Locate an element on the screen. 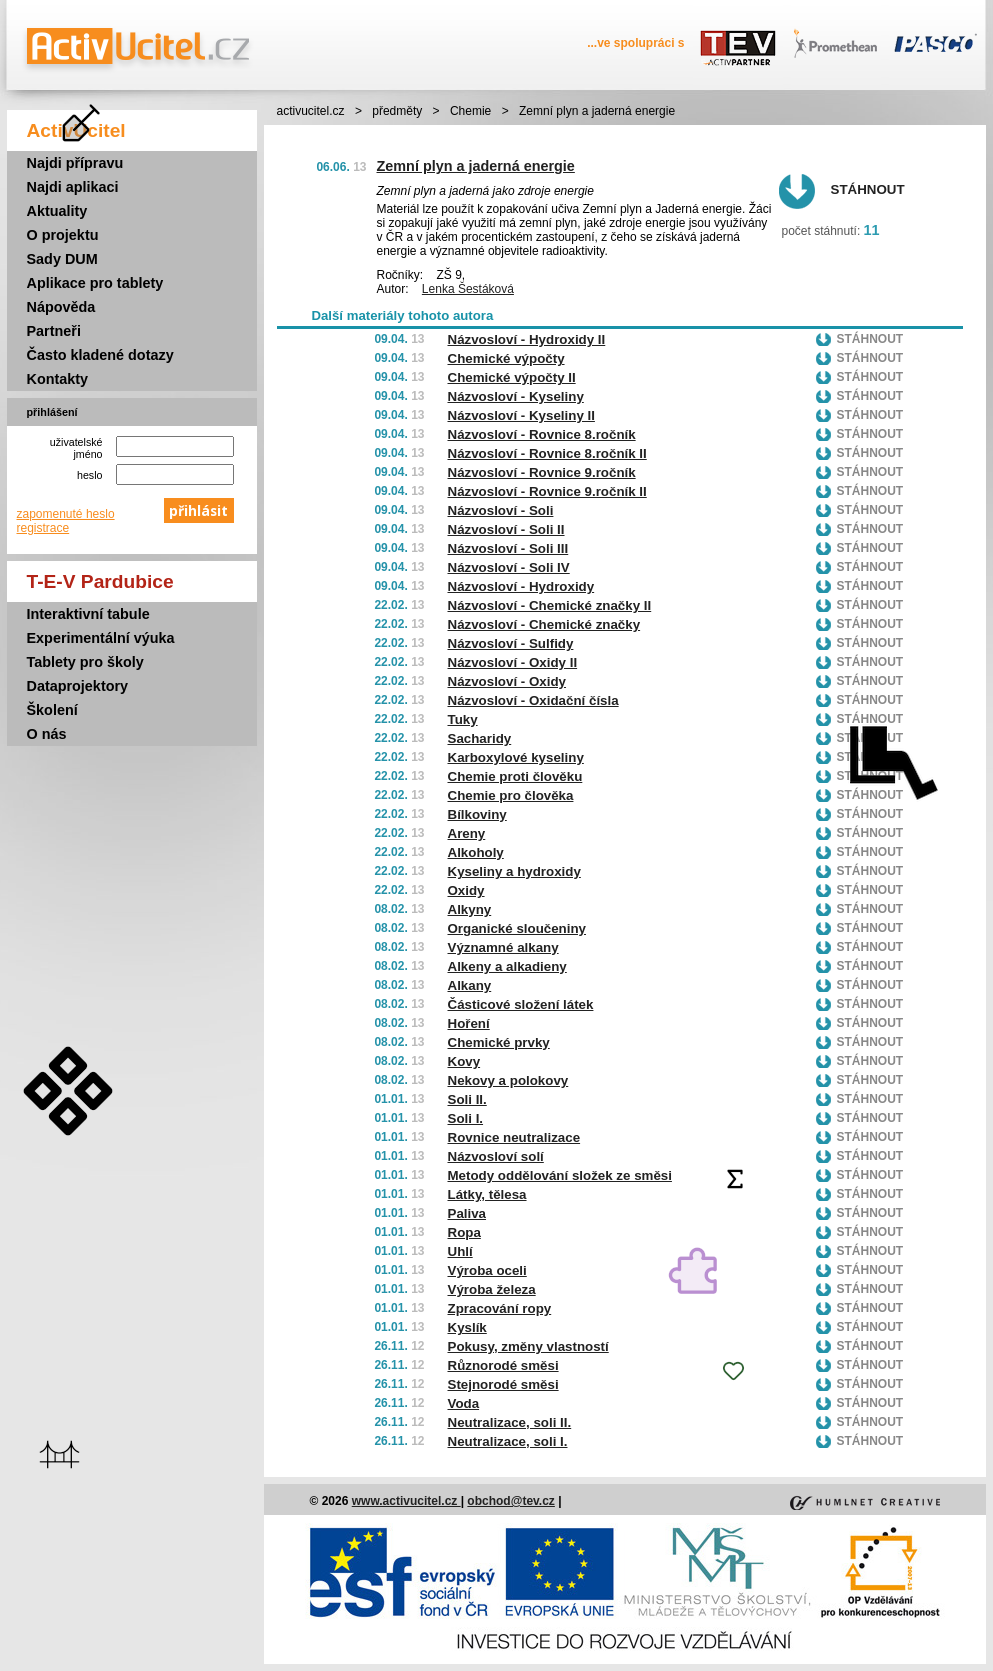 The image size is (993, 1671). select extra legroom seat option is located at coordinates (891, 763).